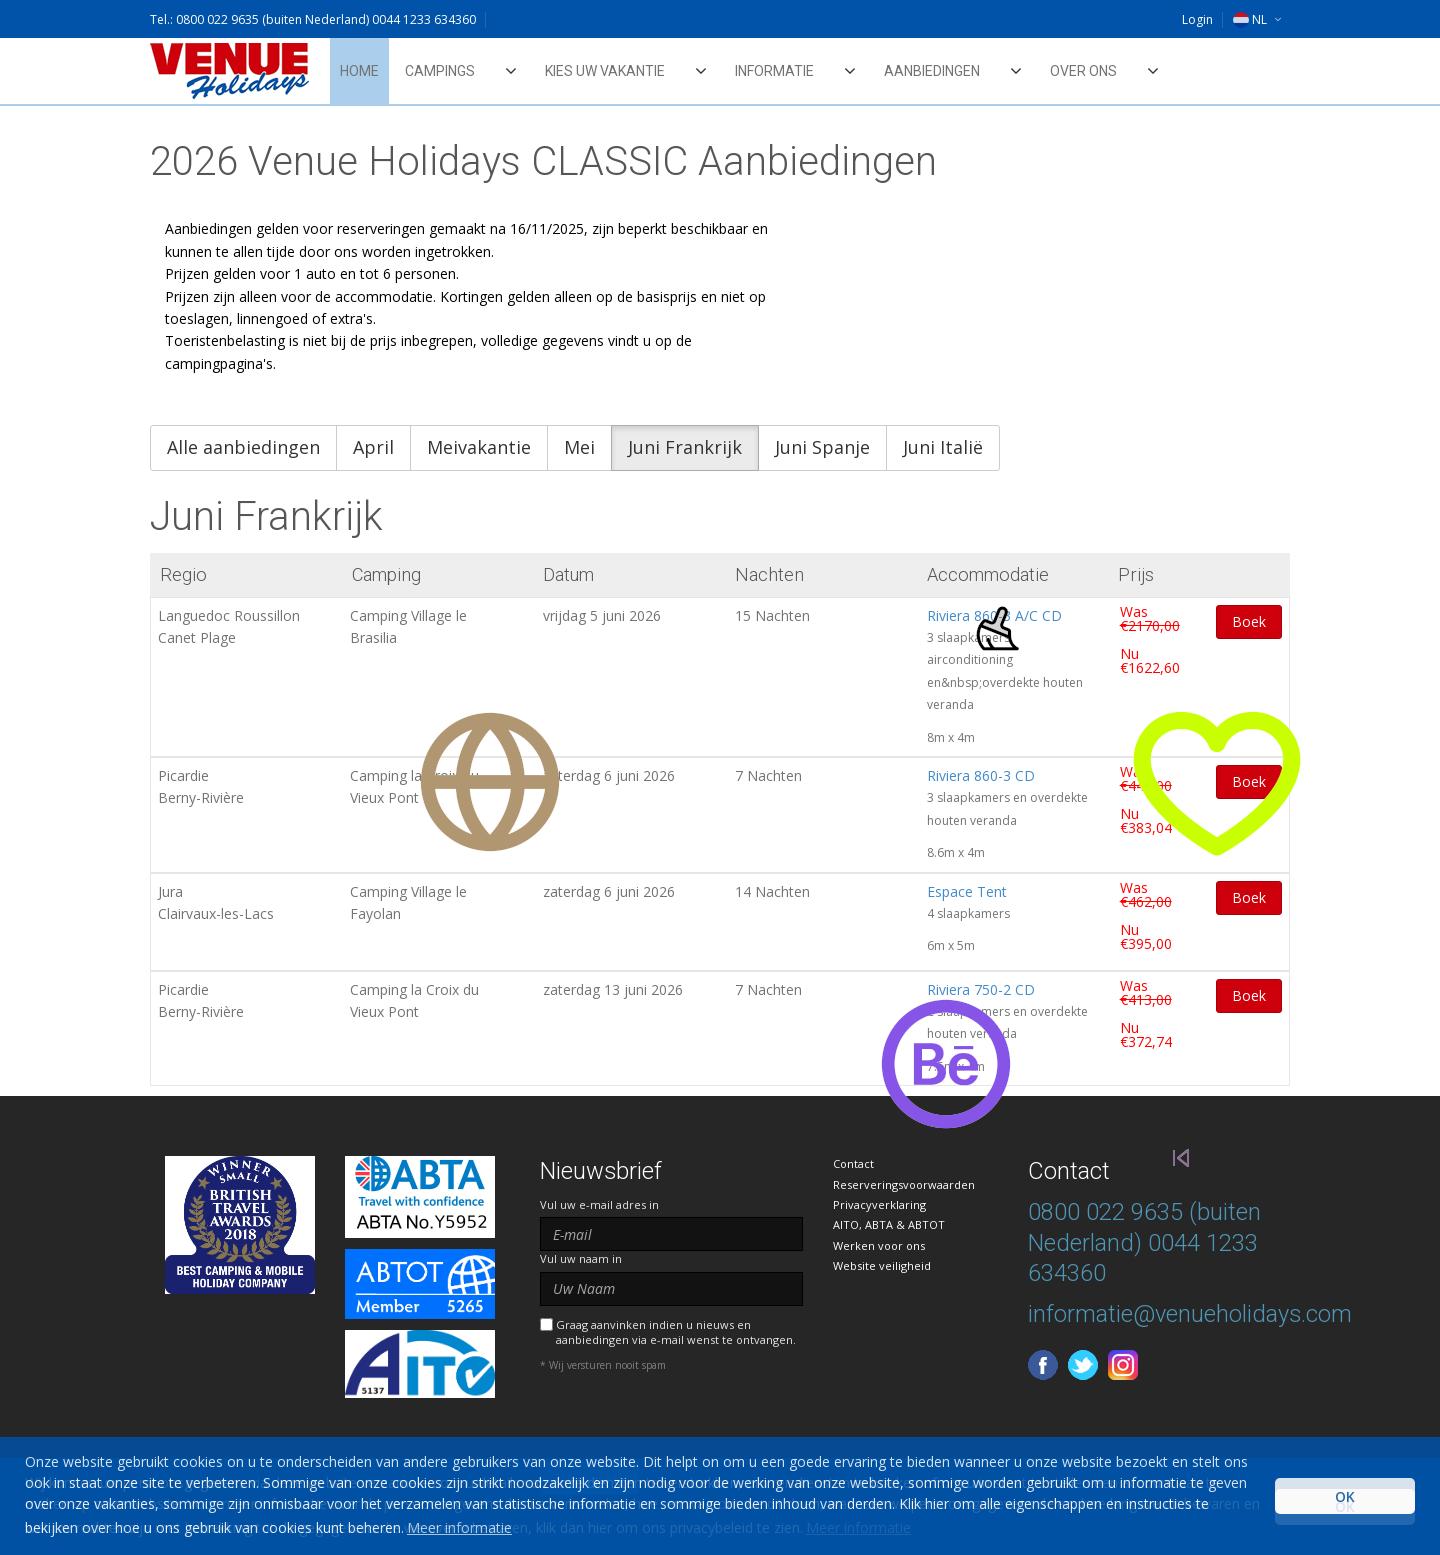 This screenshot has height=1555, width=1440. What do you see at coordinates (490, 782) in the screenshot?
I see `switch to global or international settings` at bounding box center [490, 782].